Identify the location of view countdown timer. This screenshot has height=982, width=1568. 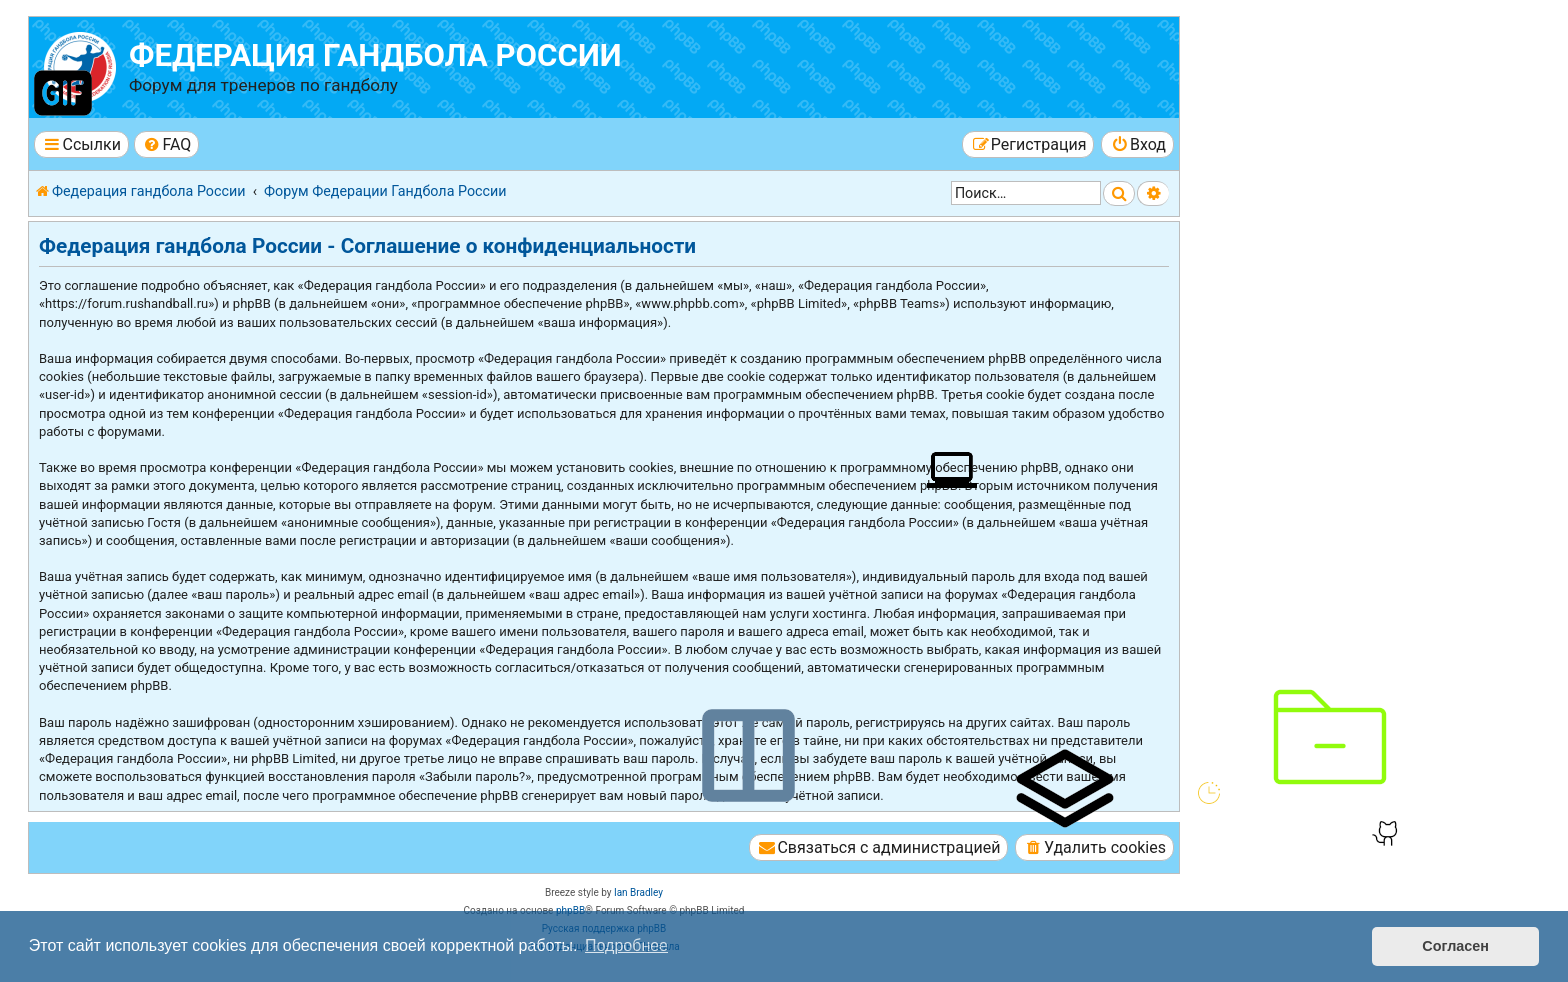
(1209, 793).